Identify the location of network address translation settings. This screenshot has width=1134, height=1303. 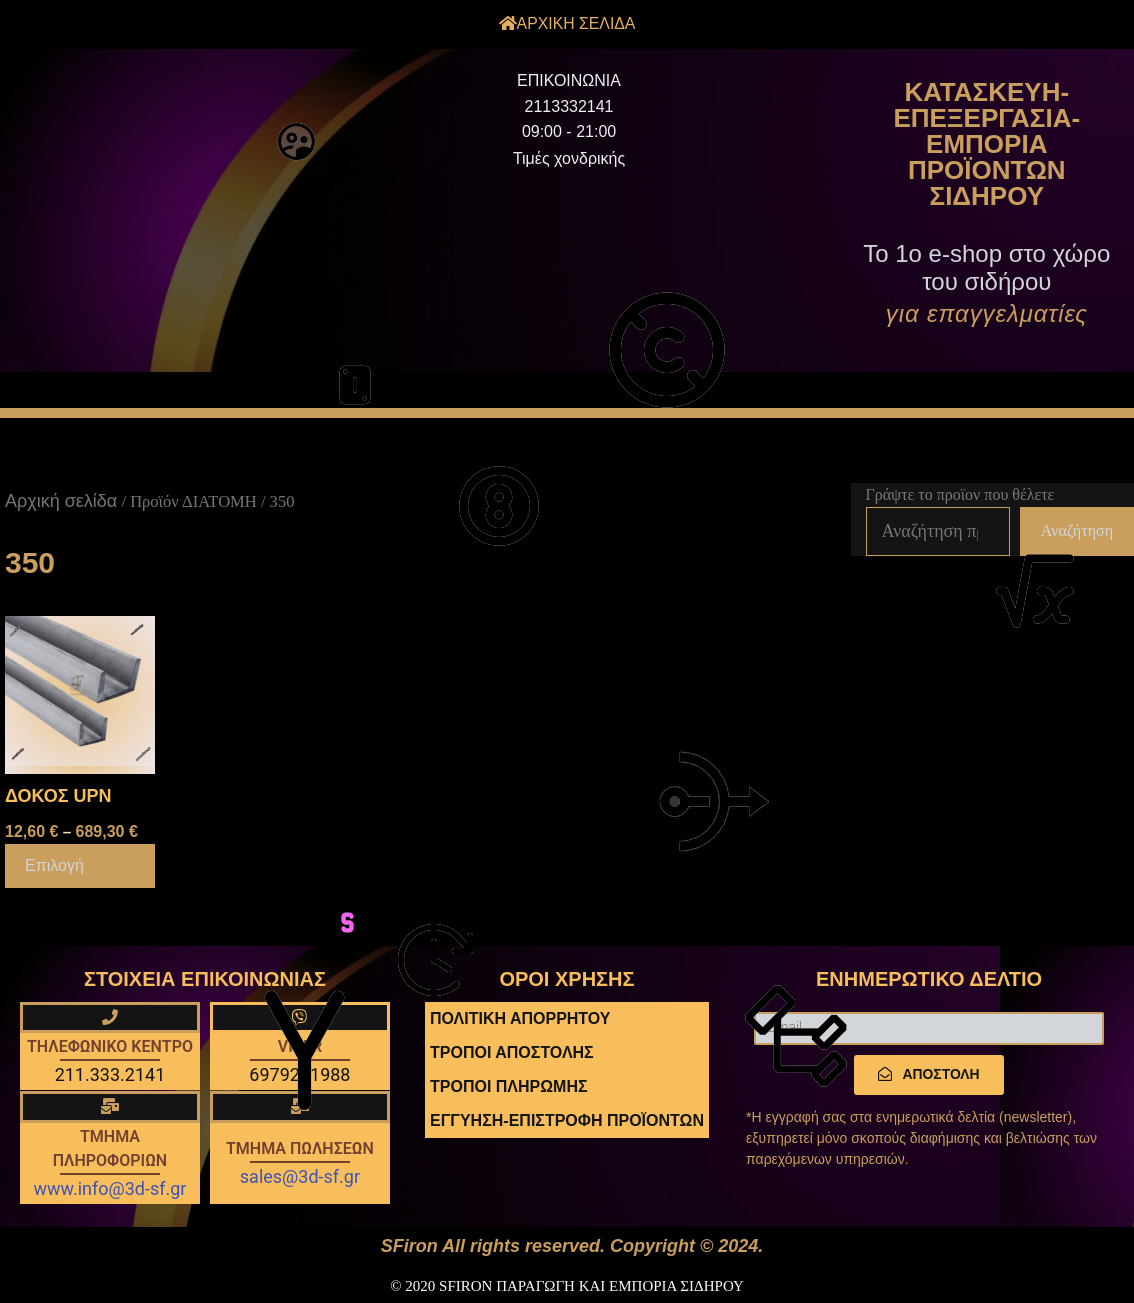
(714, 801).